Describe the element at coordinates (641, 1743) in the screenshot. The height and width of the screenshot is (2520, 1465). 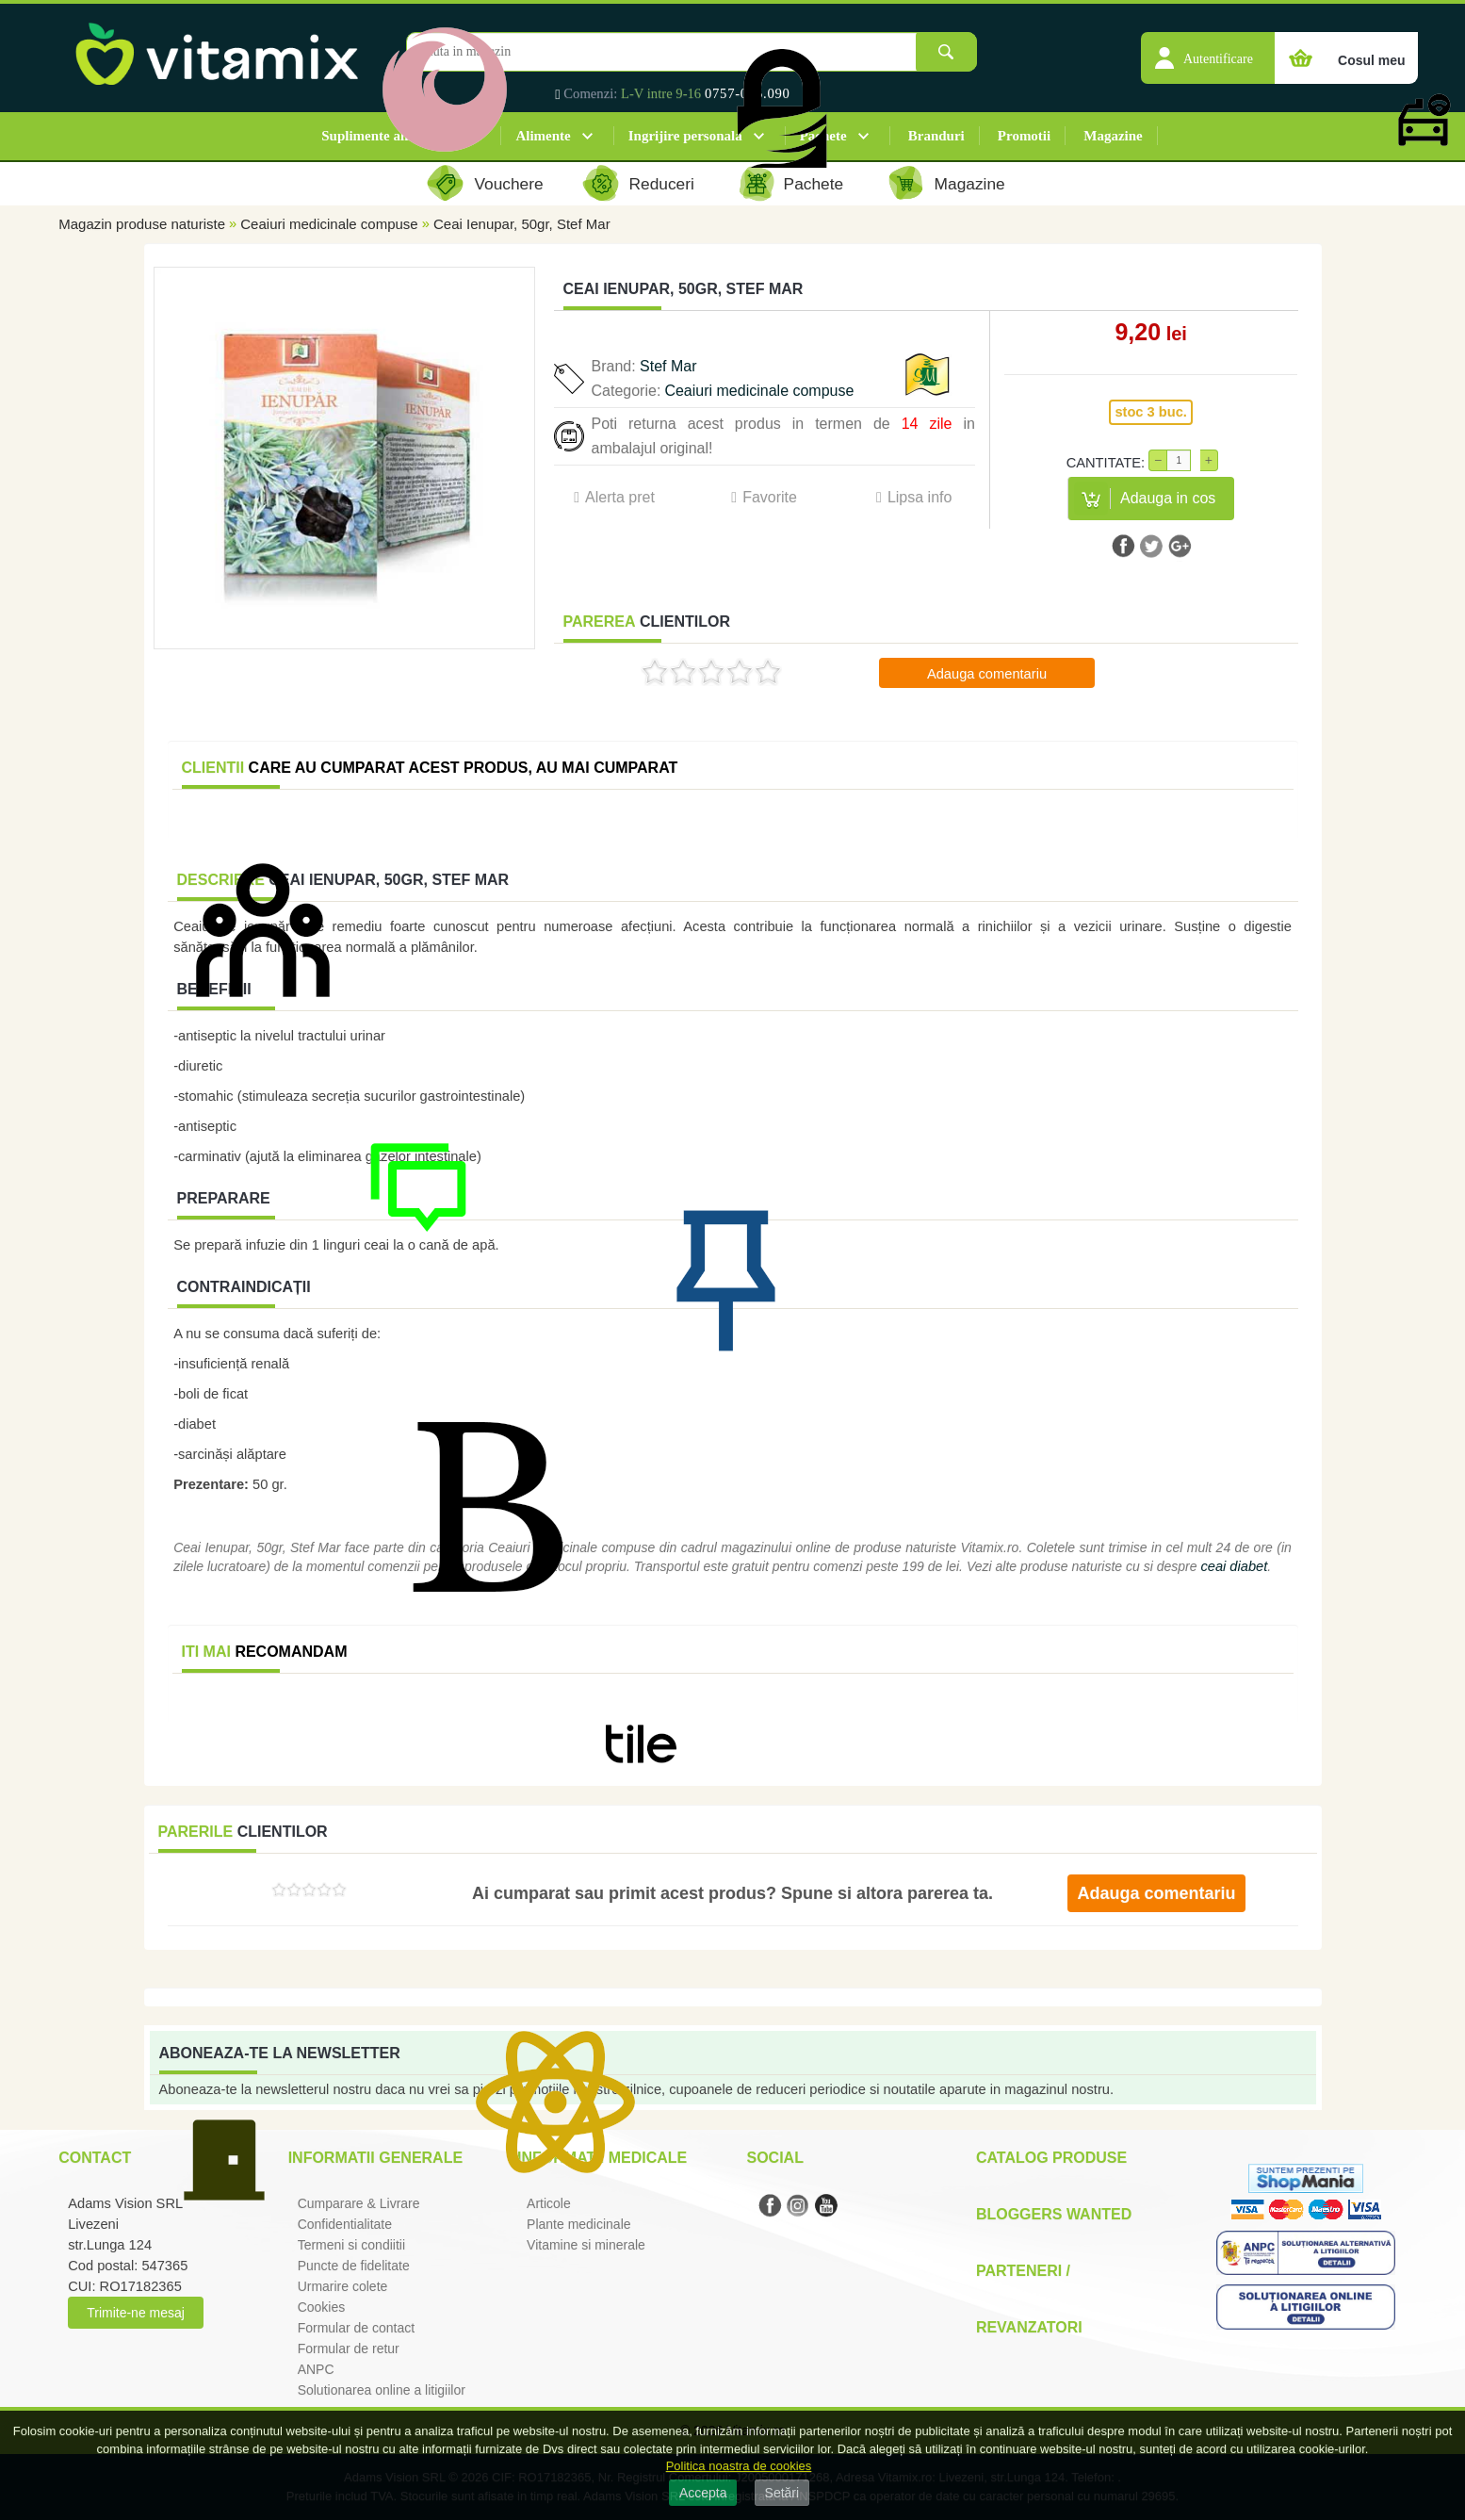
I see `open the Tile app to locate your items` at that location.